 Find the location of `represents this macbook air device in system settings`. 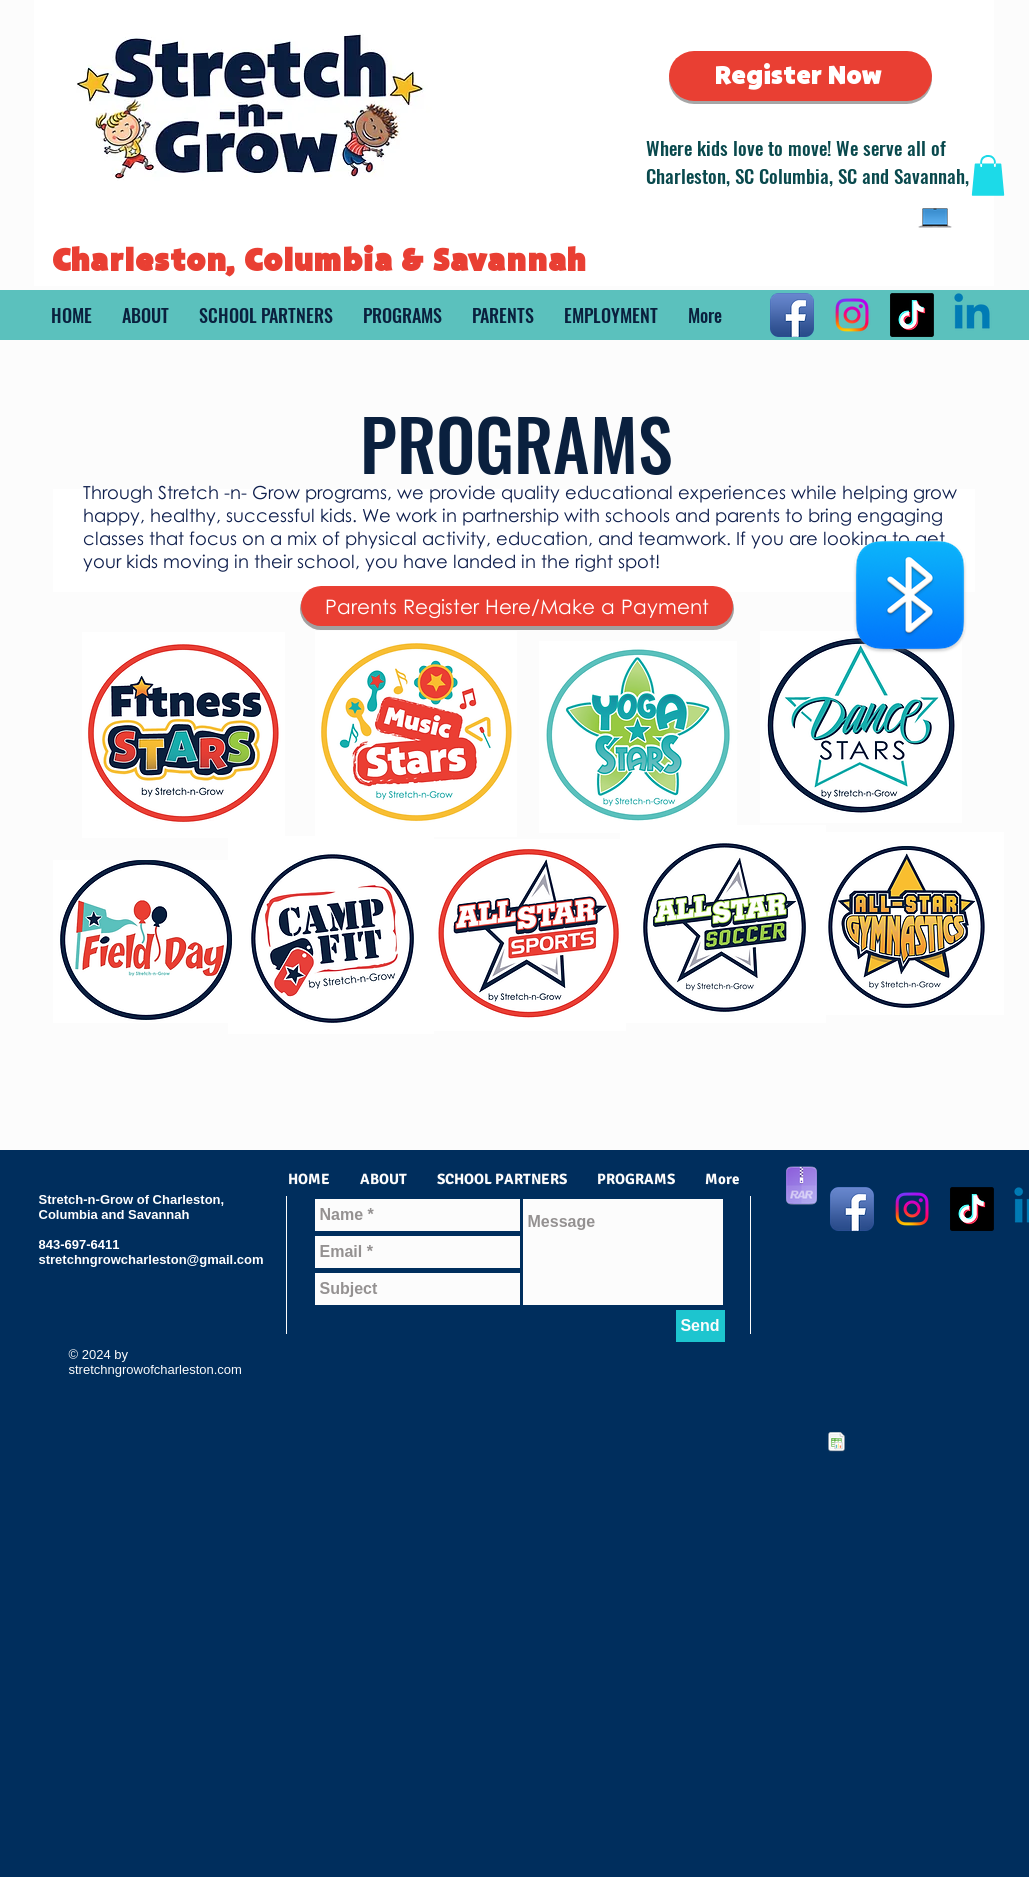

represents this macbook air device in system settings is located at coordinates (935, 215).